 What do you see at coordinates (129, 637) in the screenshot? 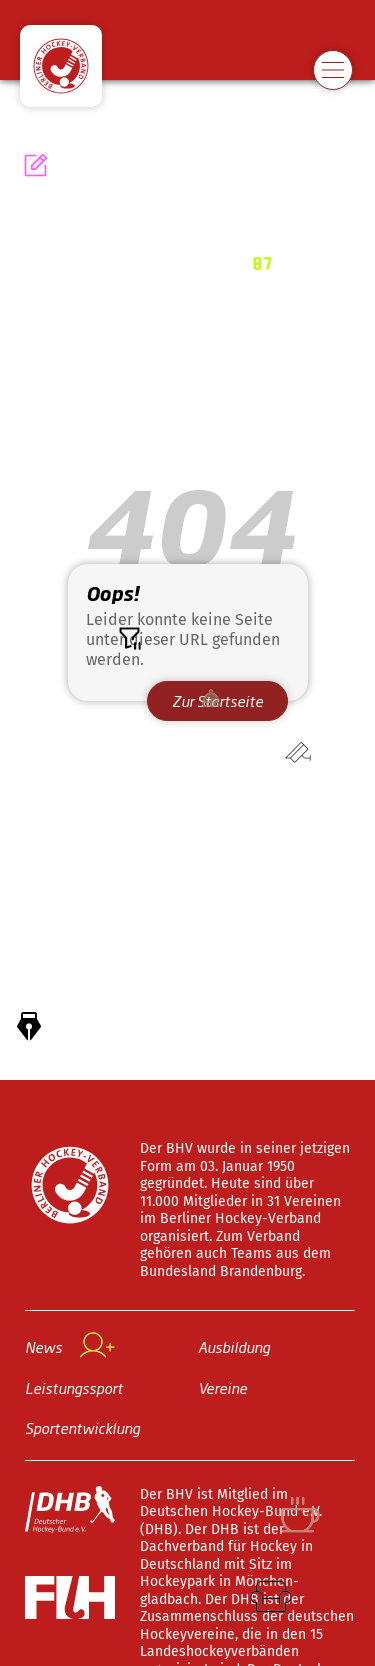
I see `pause active filters` at bounding box center [129, 637].